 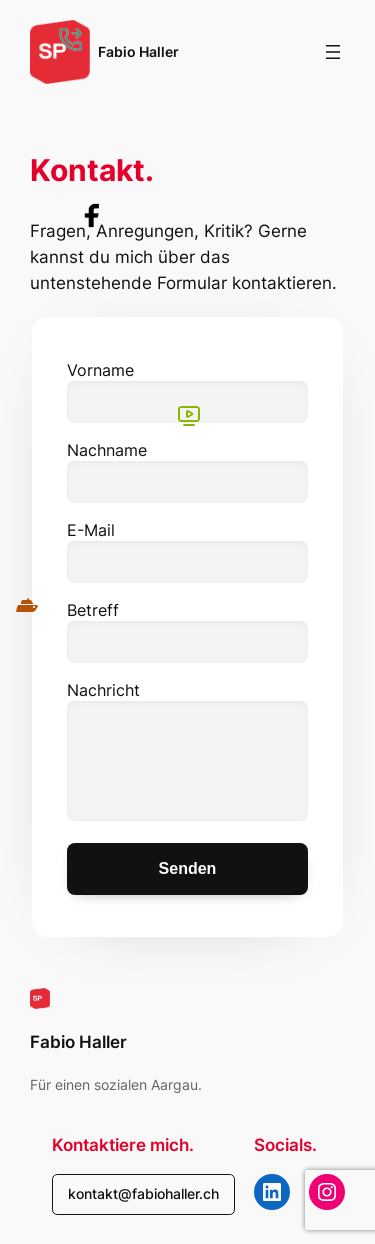 What do you see at coordinates (27, 605) in the screenshot?
I see `select ferry as transportation mode` at bounding box center [27, 605].